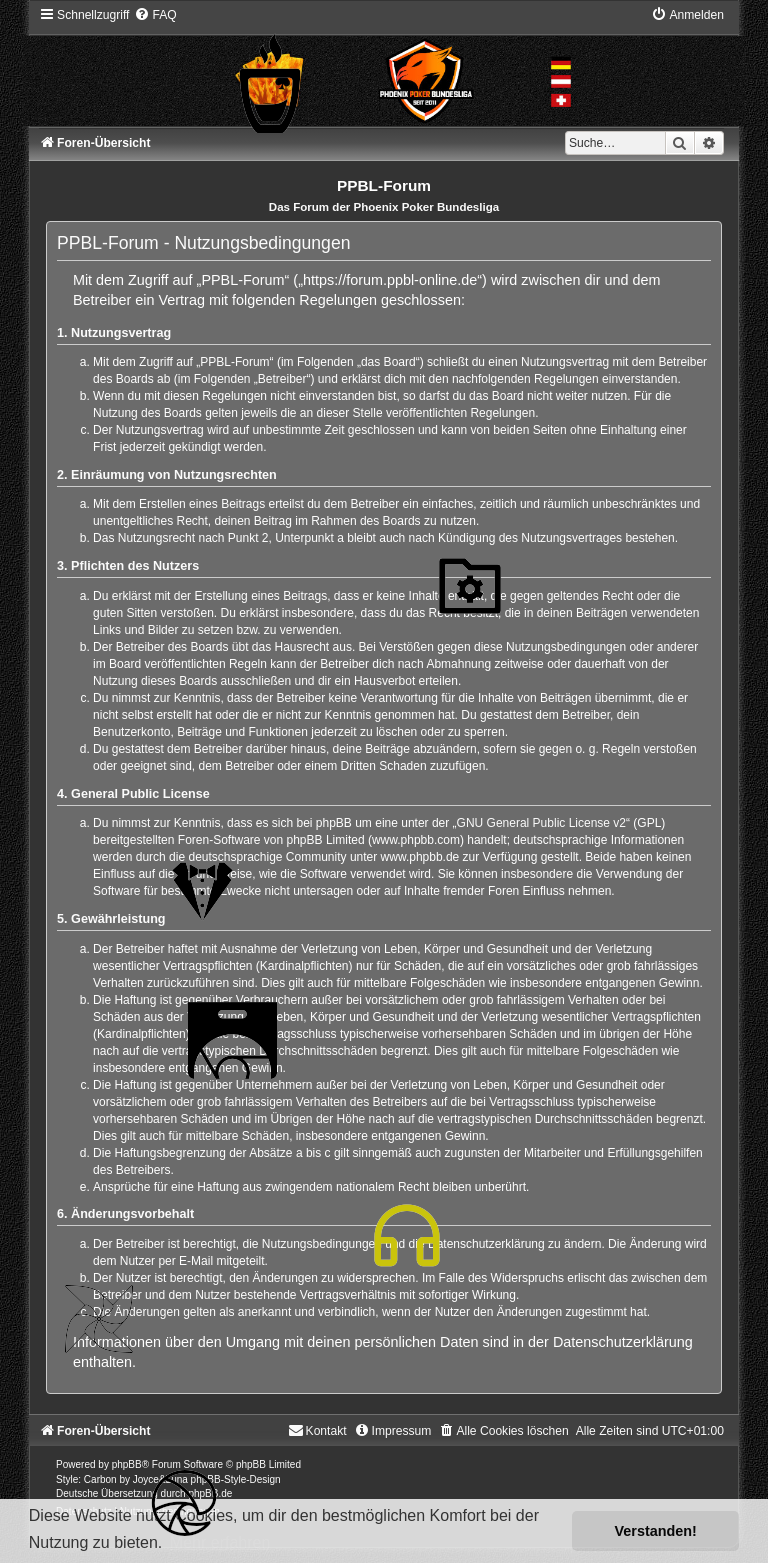 This screenshot has width=768, height=1563. I want to click on open the Chrome Web Store, so click(232, 1040).